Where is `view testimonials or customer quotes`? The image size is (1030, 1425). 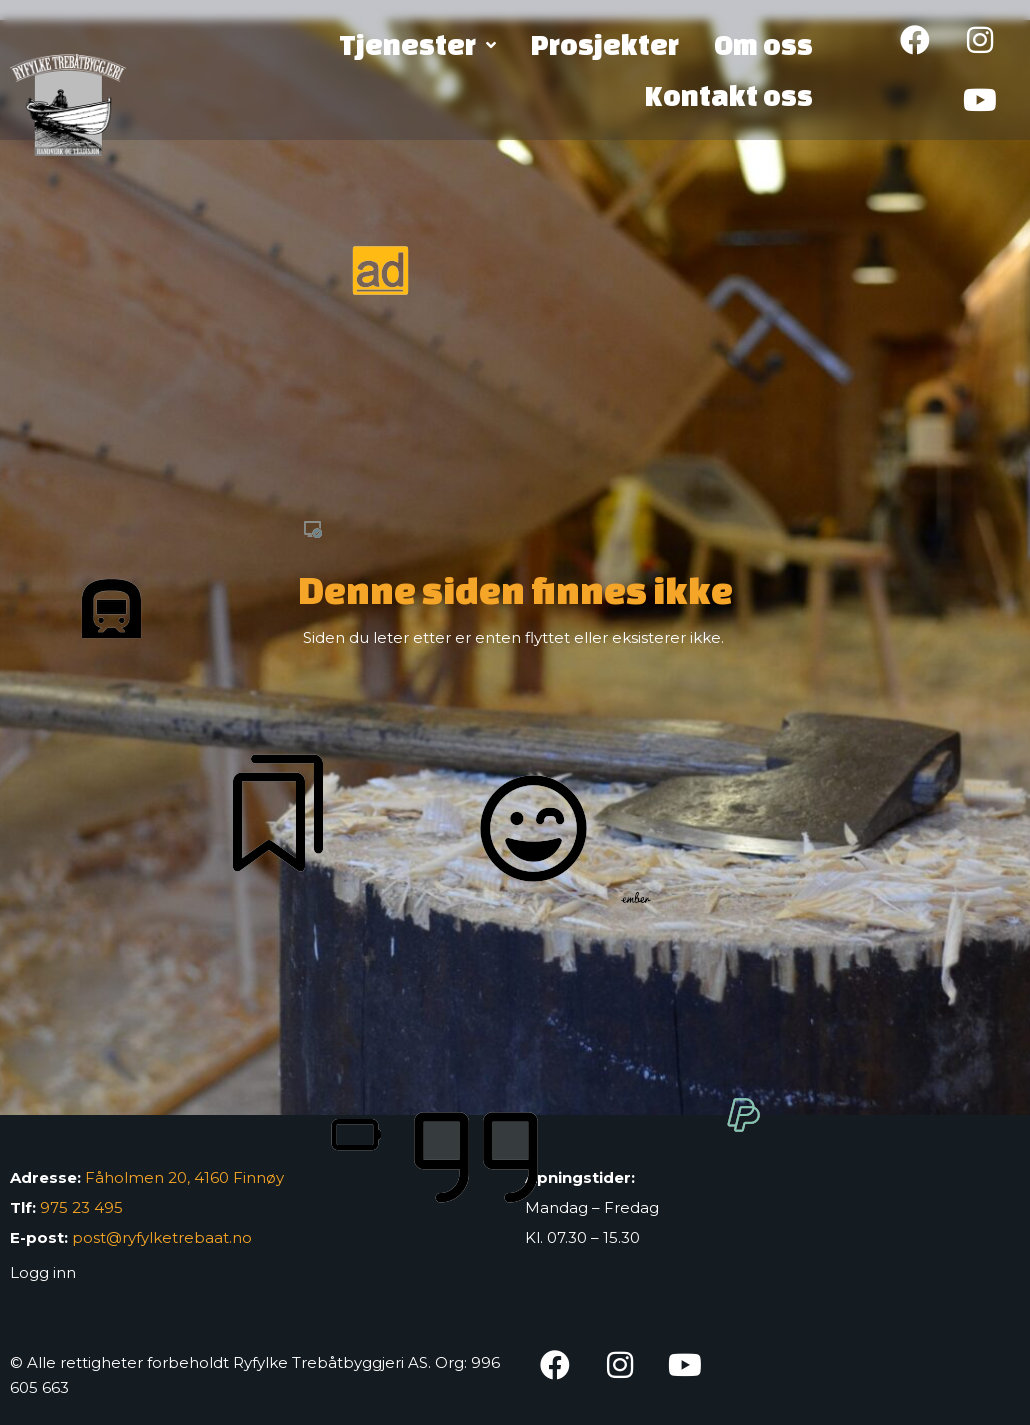
view testimonials or customer quotes is located at coordinates (476, 1155).